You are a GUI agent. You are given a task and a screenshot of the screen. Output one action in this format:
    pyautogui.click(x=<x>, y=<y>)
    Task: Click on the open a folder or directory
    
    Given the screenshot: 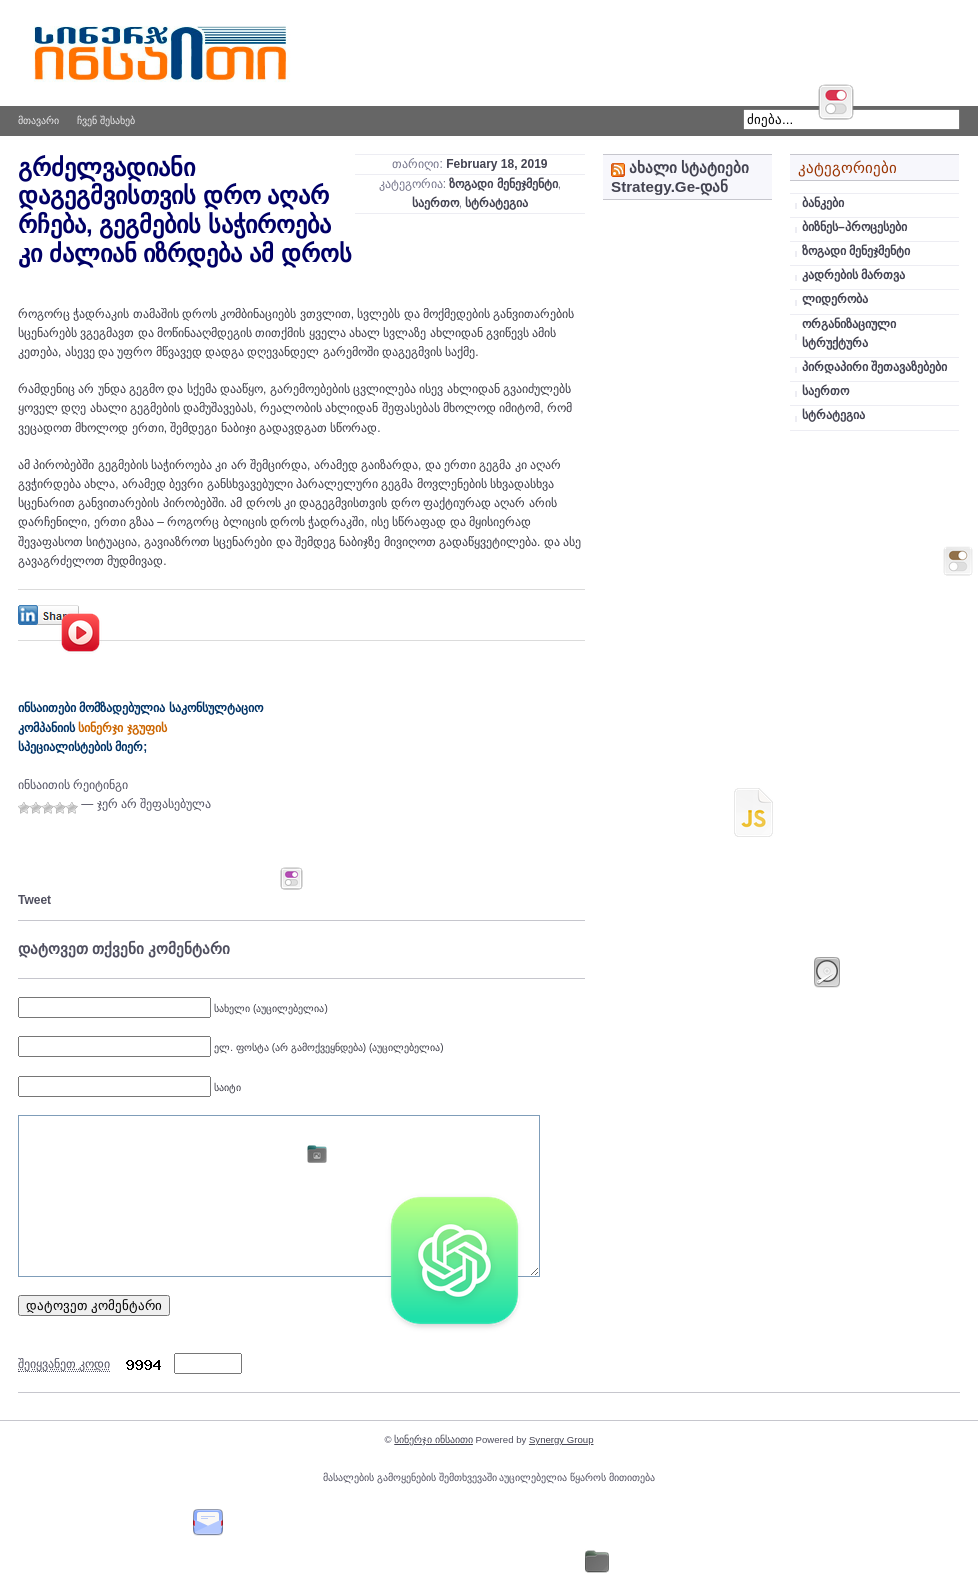 What is the action you would take?
    pyautogui.click(x=597, y=1561)
    